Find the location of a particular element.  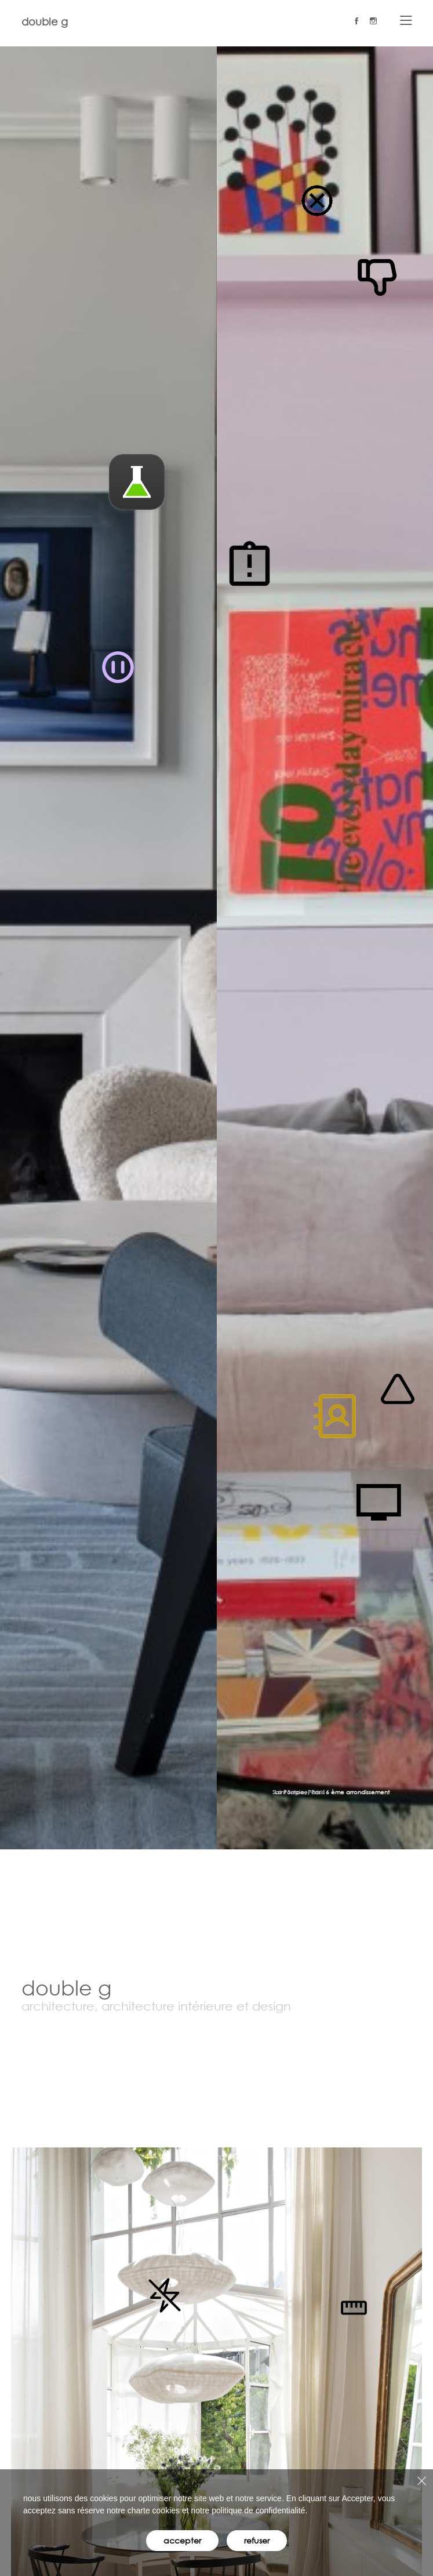

cancel or close the current action is located at coordinates (317, 201).